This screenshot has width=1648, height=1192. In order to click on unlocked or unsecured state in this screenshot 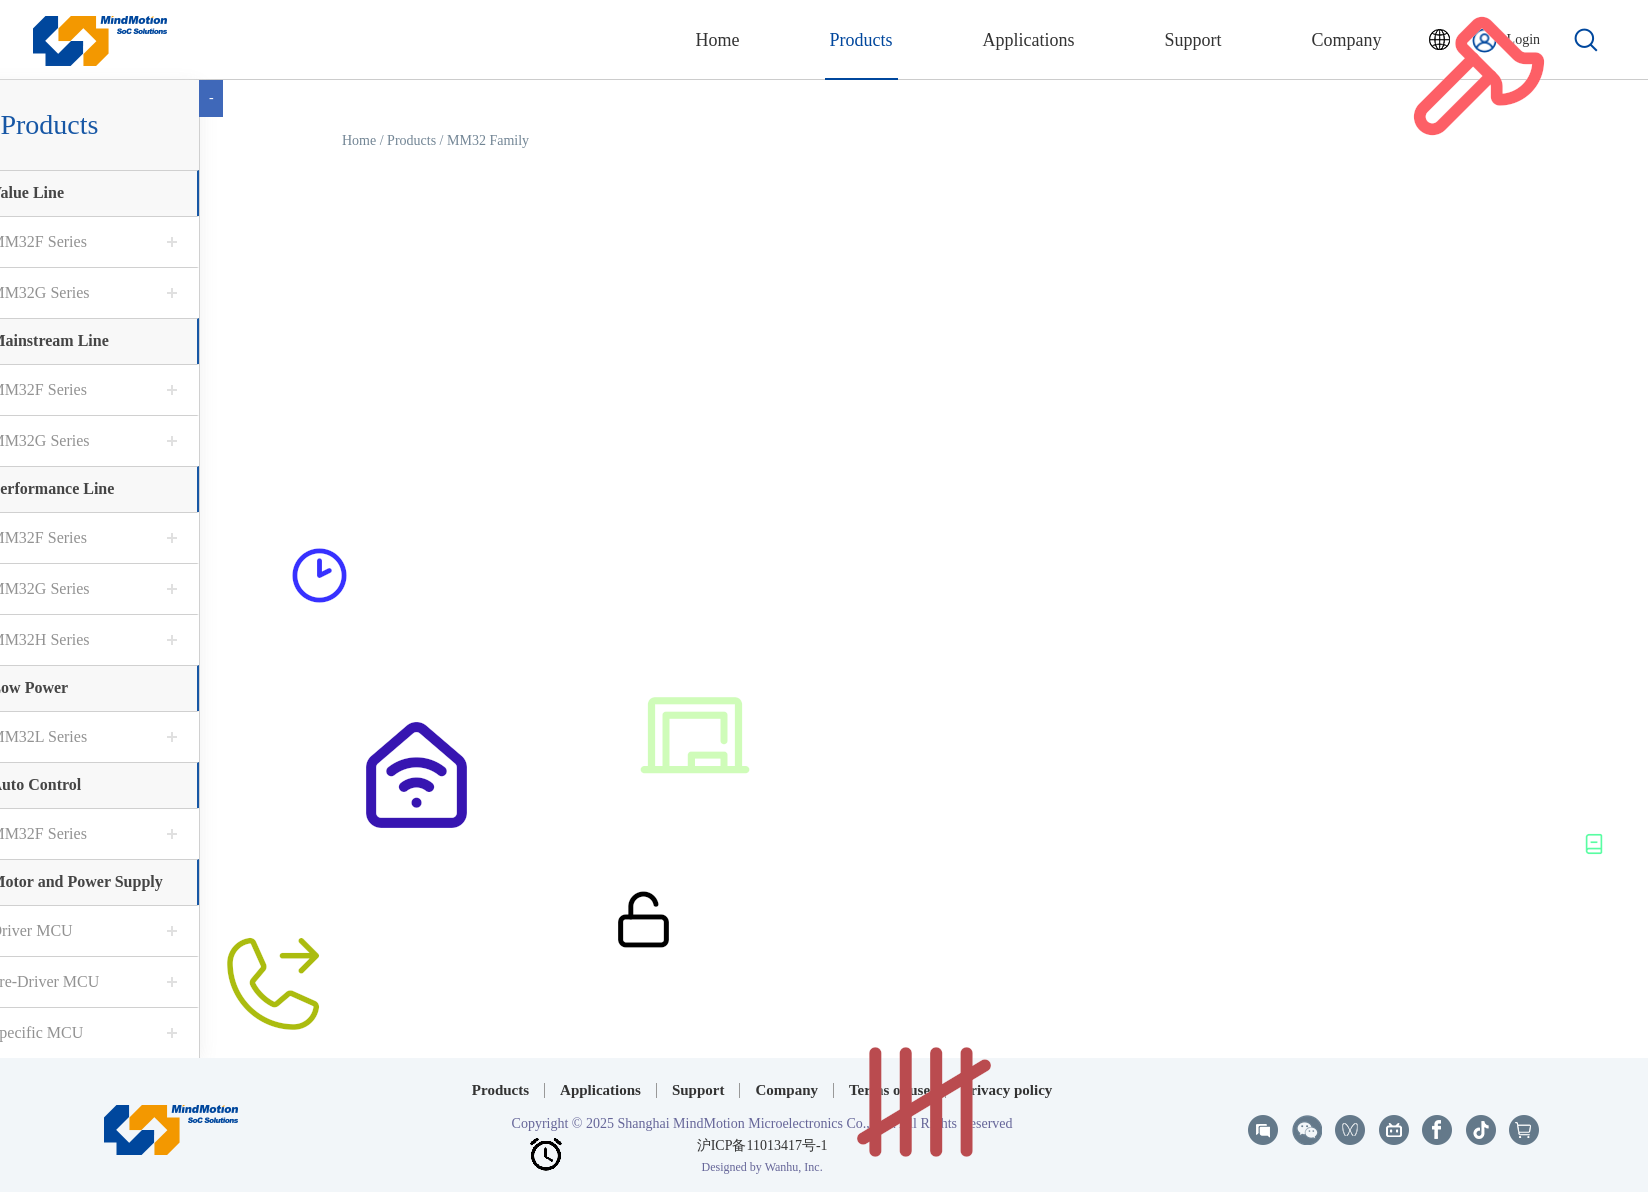, I will do `click(643, 919)`.